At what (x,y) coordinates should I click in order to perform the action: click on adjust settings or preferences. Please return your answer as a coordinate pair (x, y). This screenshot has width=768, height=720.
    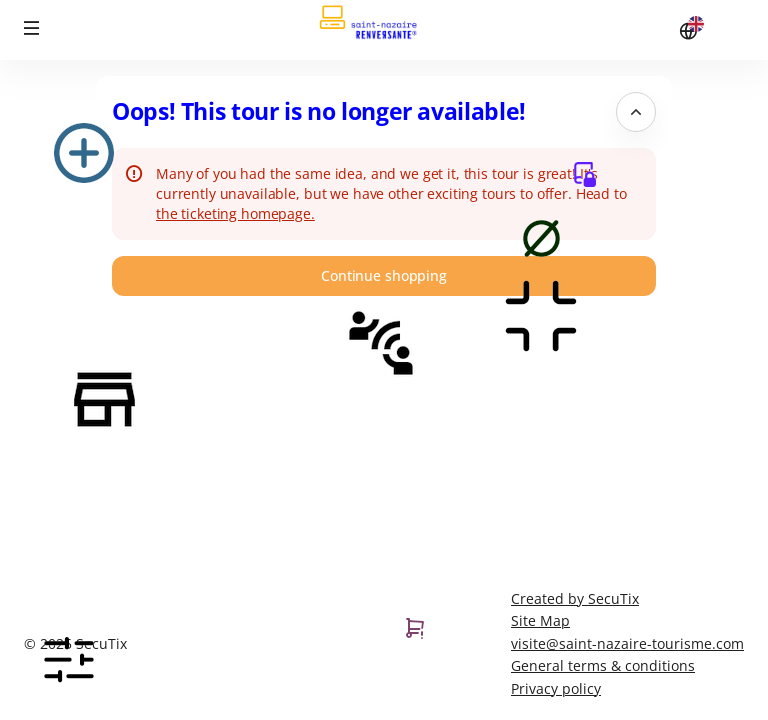
    Looking at the image, I should click on (69, 659).